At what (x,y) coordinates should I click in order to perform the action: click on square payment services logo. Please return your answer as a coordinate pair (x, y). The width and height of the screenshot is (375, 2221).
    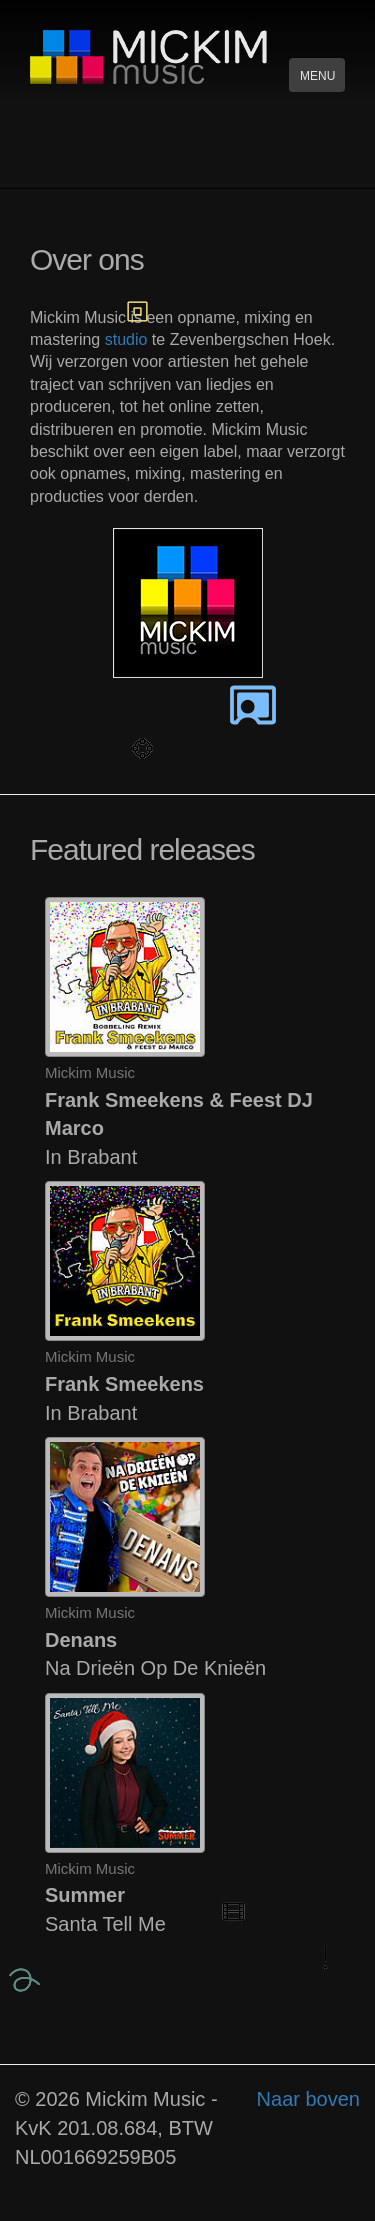
    Looking at the image, I should click on (137, 311).